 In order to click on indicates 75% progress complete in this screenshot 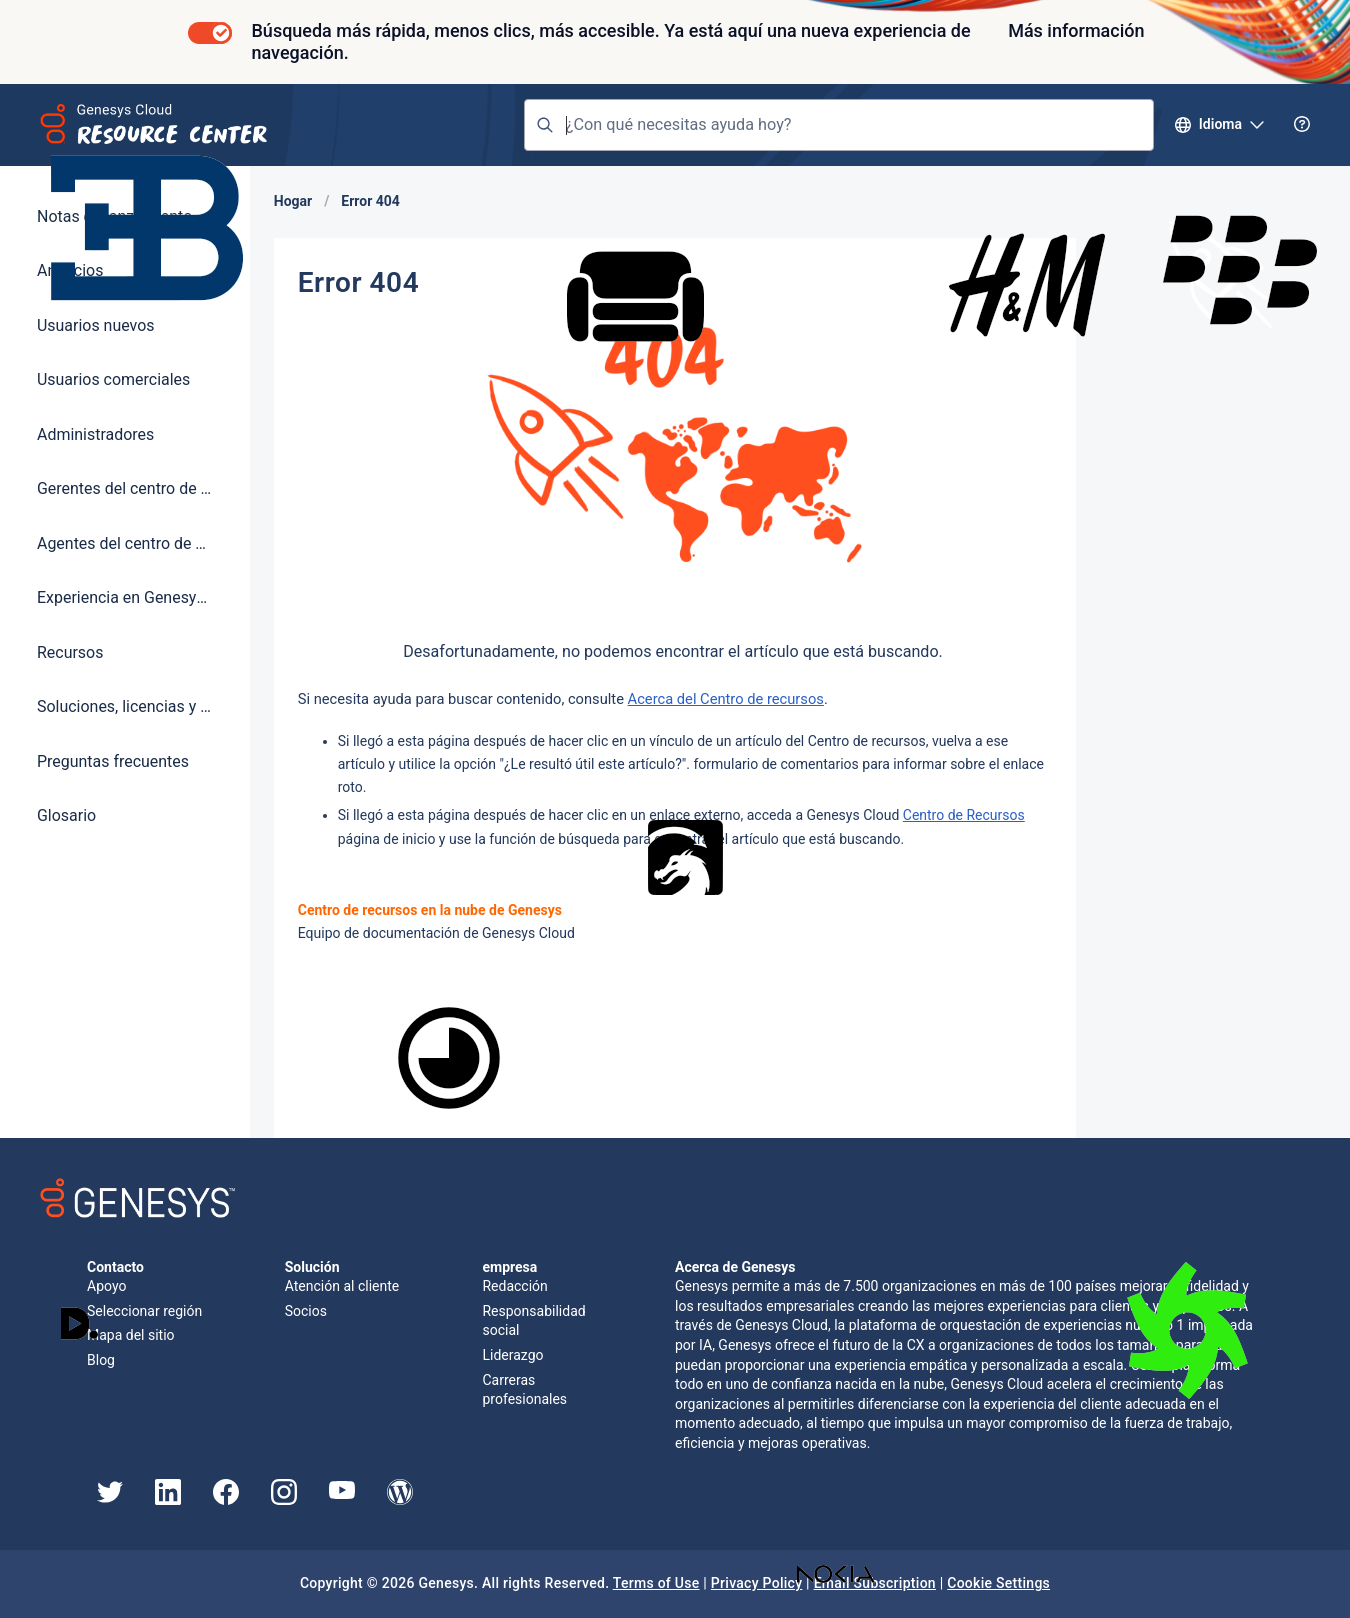, I will do `click(449, 1058)`.